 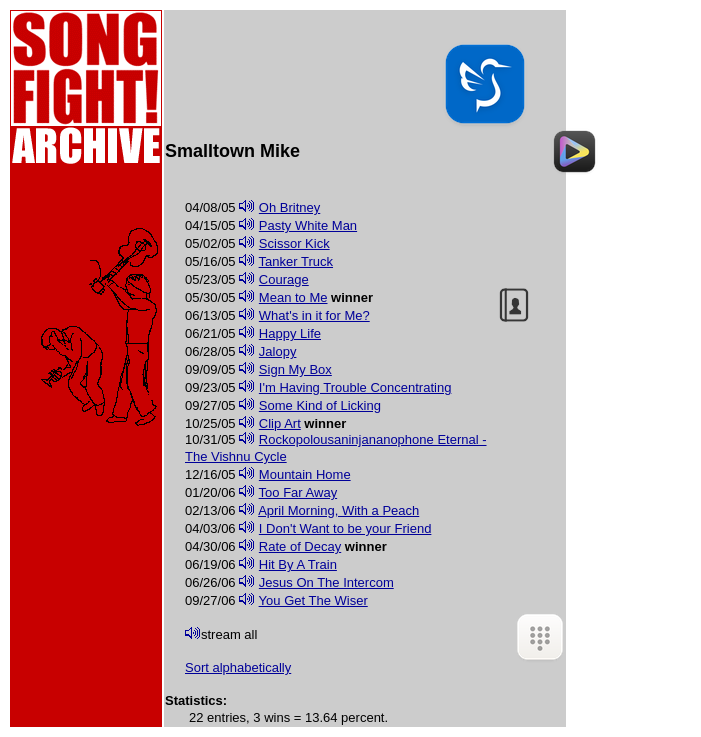 I want to click on open glide media player app, so click(x=574, y=151).